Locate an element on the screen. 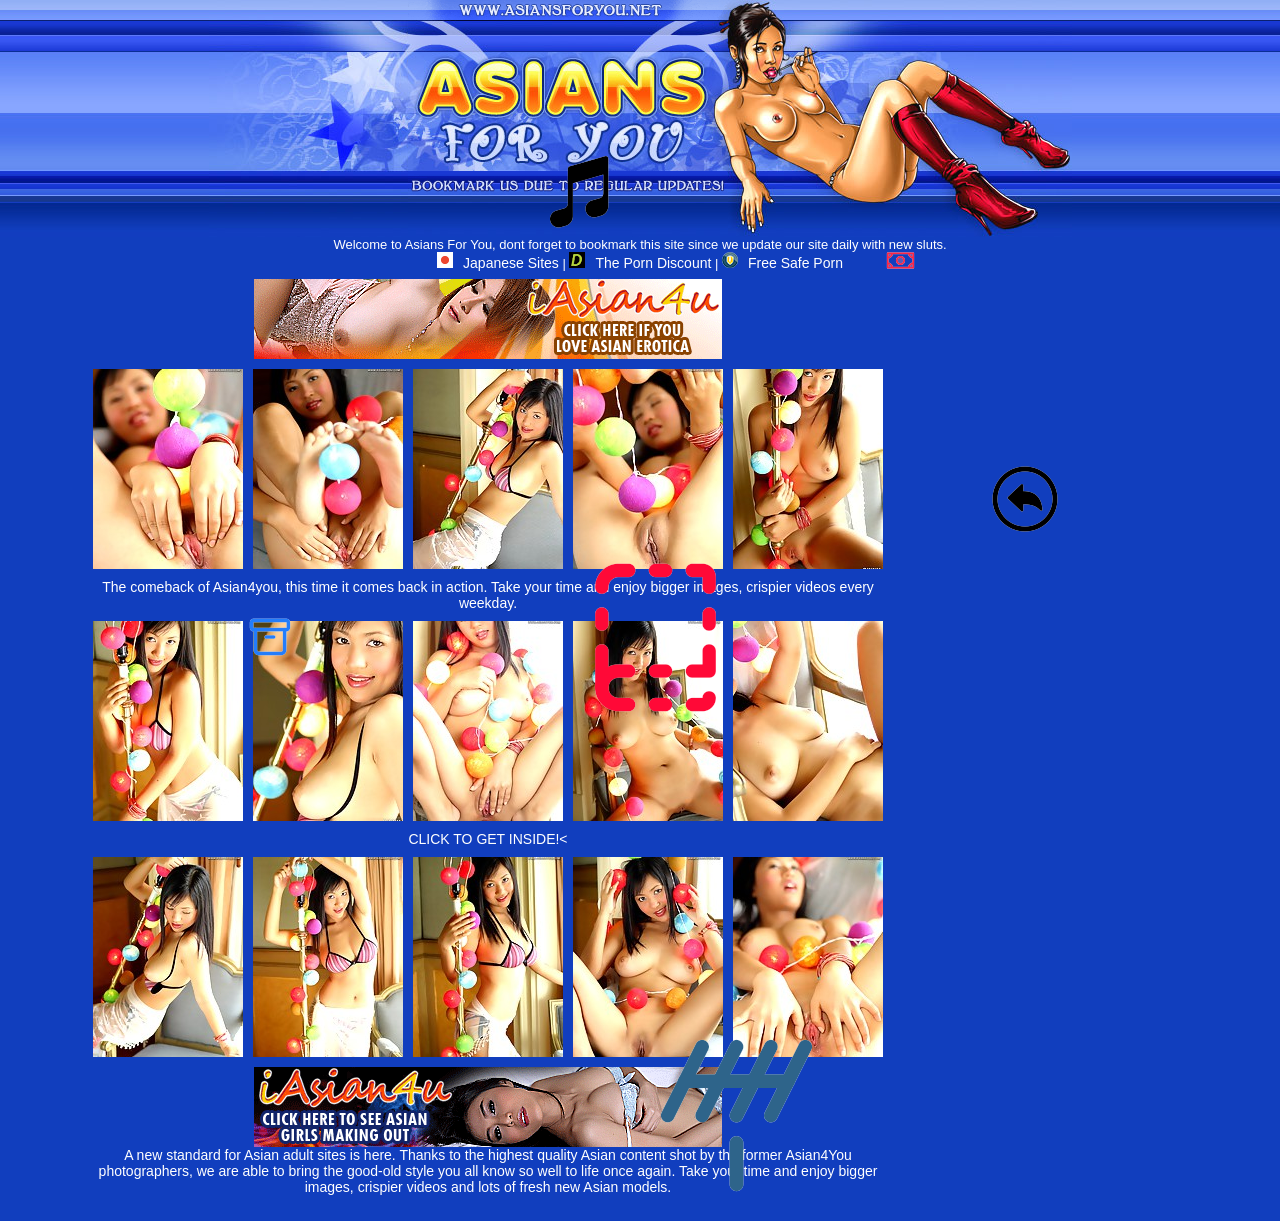 The width and height of the screenshot is (1280, 1221). draft or unpublished document is located at coordinates (655, 637).